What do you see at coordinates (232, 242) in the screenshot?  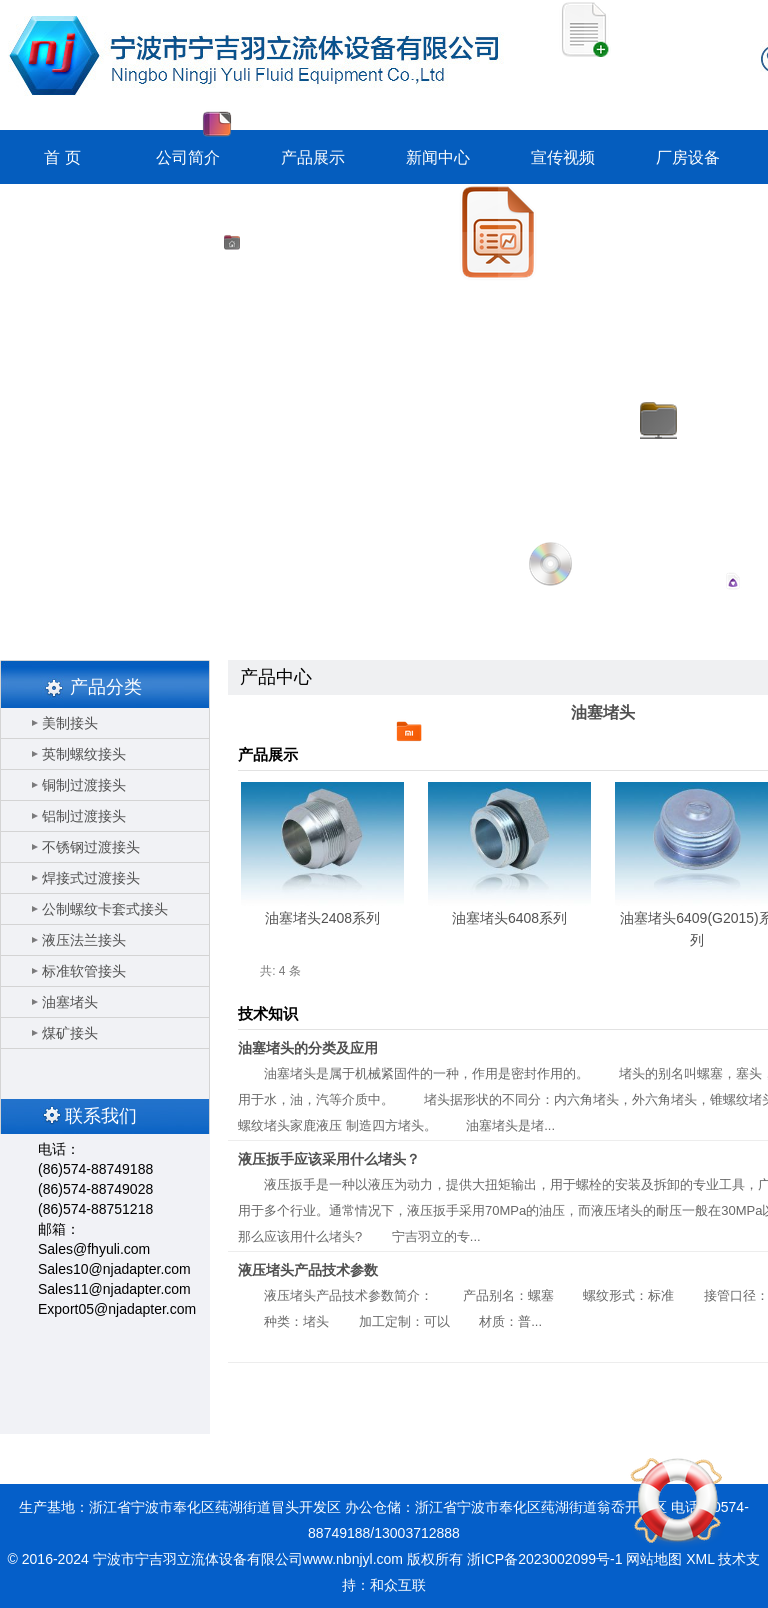 I see `access your home folder` at bounding box center [232, 242].